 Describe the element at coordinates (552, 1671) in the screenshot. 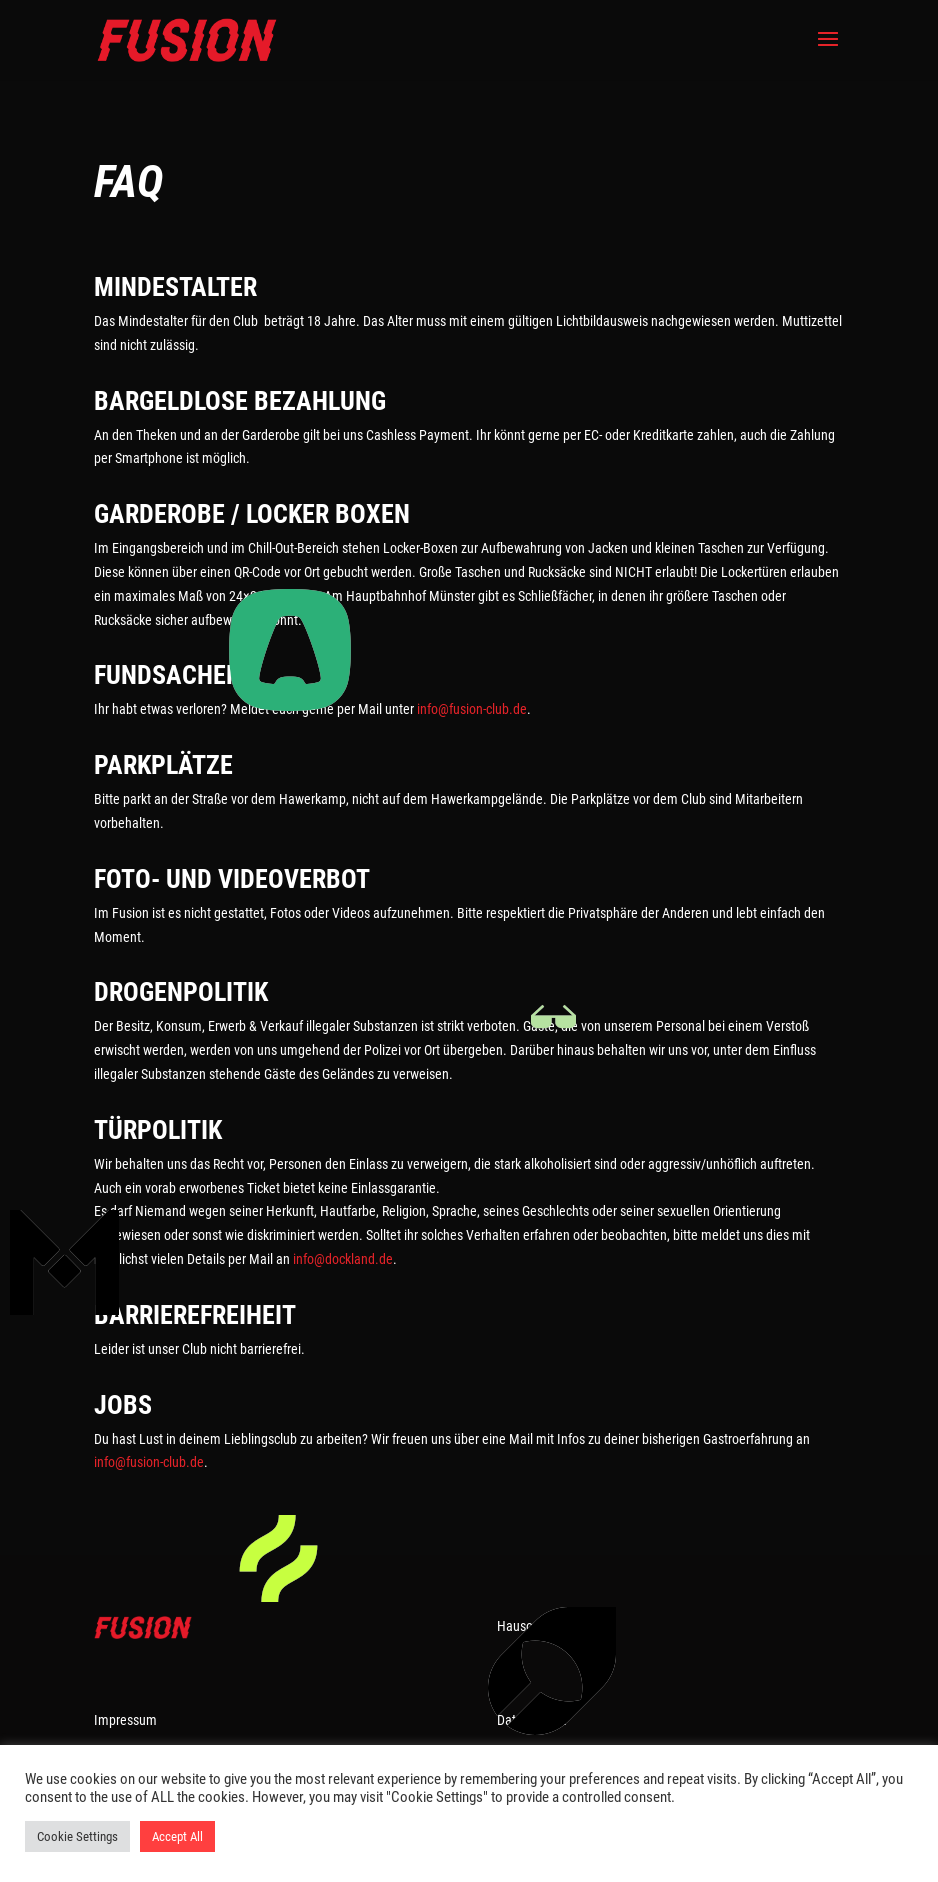

I see `visit mintlify documentation platform` at that location.